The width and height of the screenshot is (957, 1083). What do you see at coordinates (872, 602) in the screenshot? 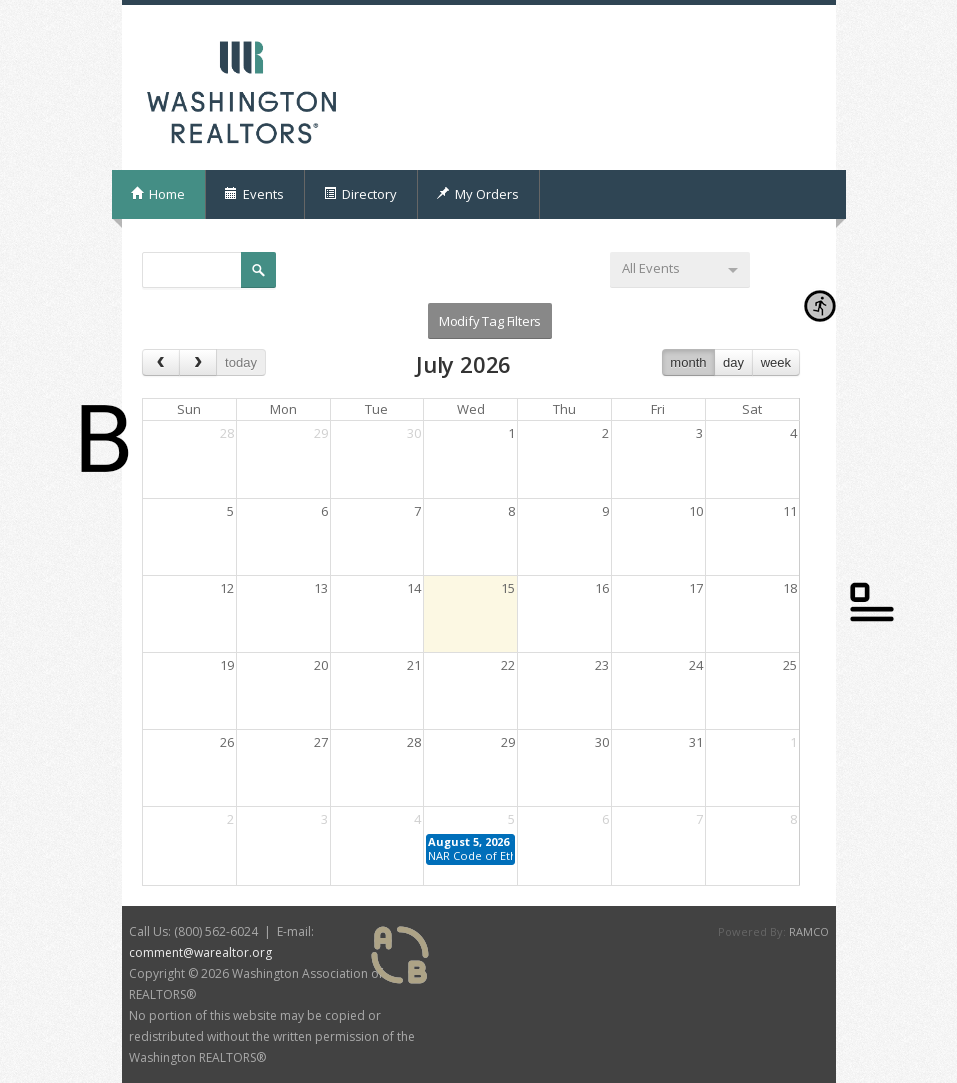
I see `disable text wrapping around image` at bounding box center [872, 602].